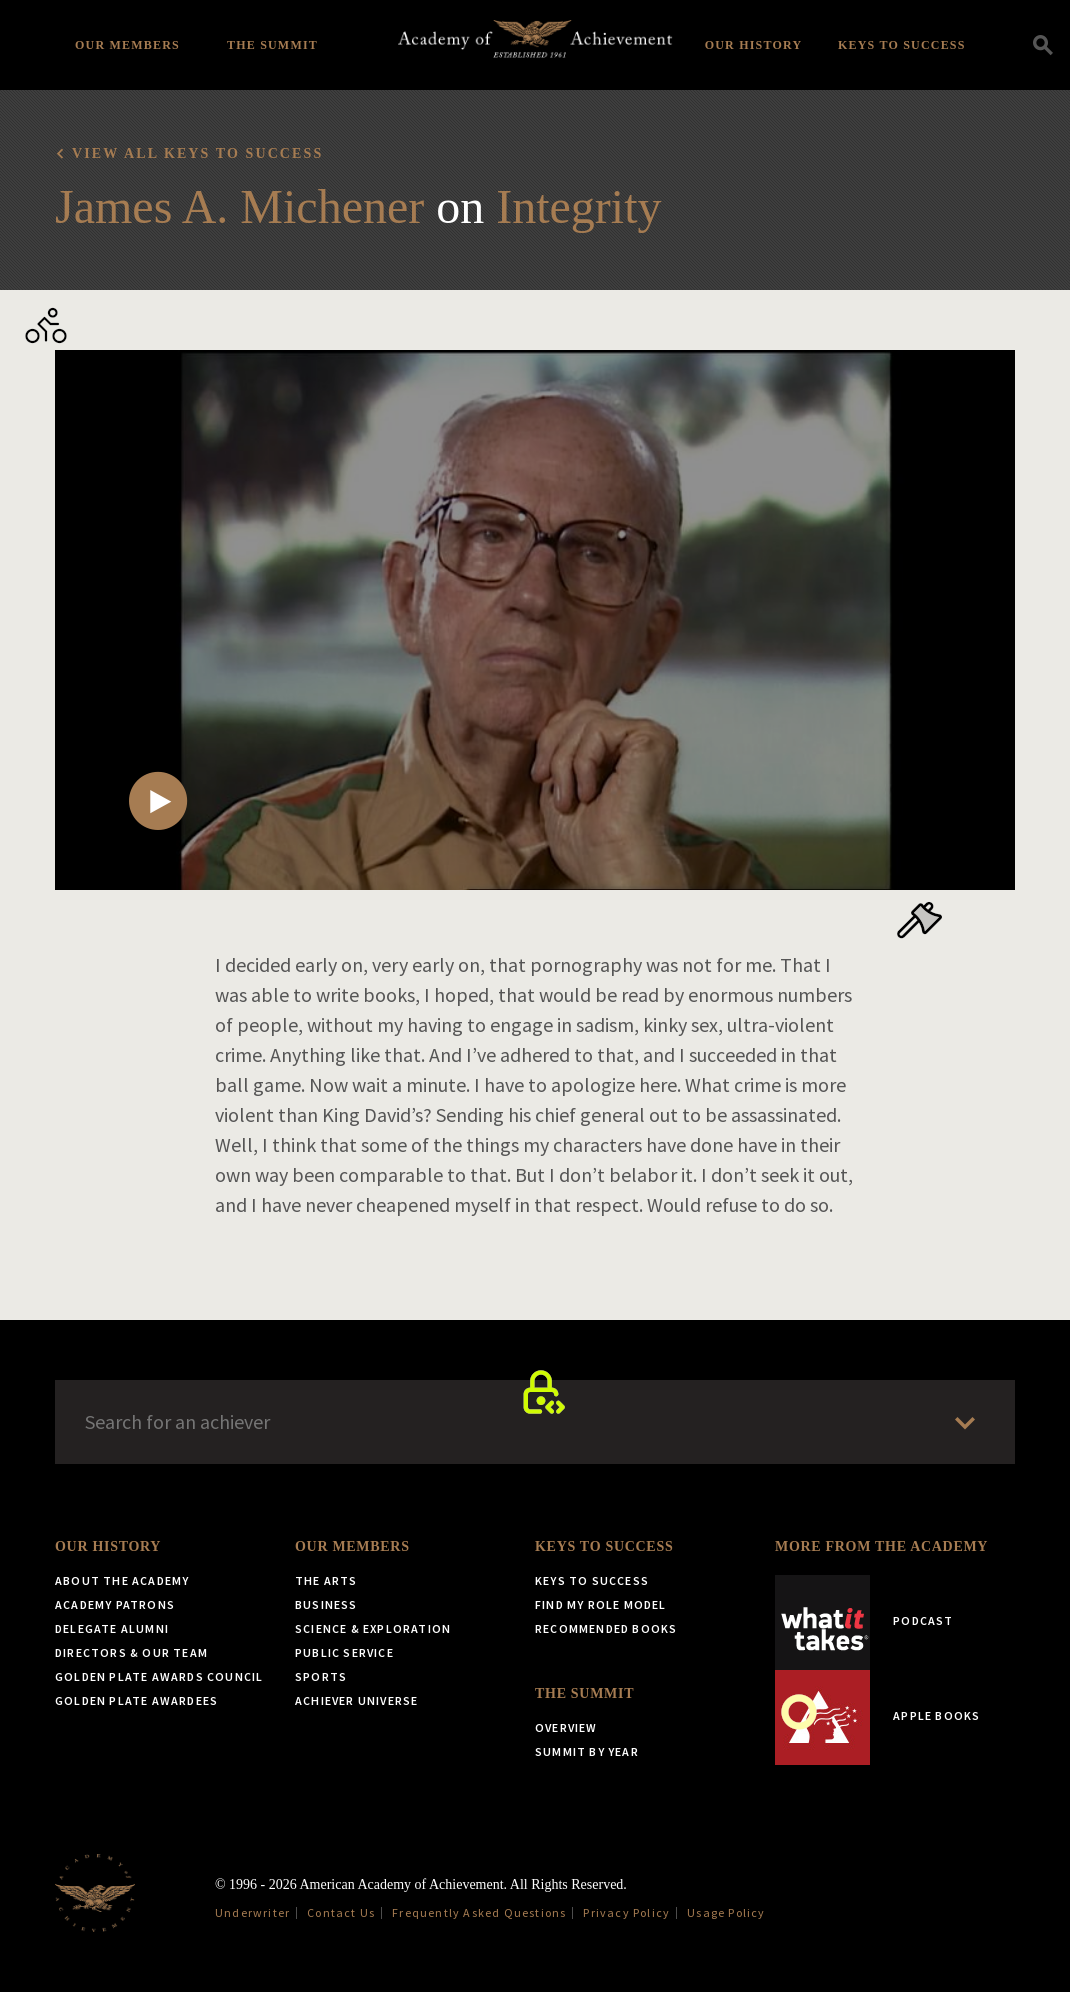  I want to click on select cycling as transportation mode, so click(46, 327).